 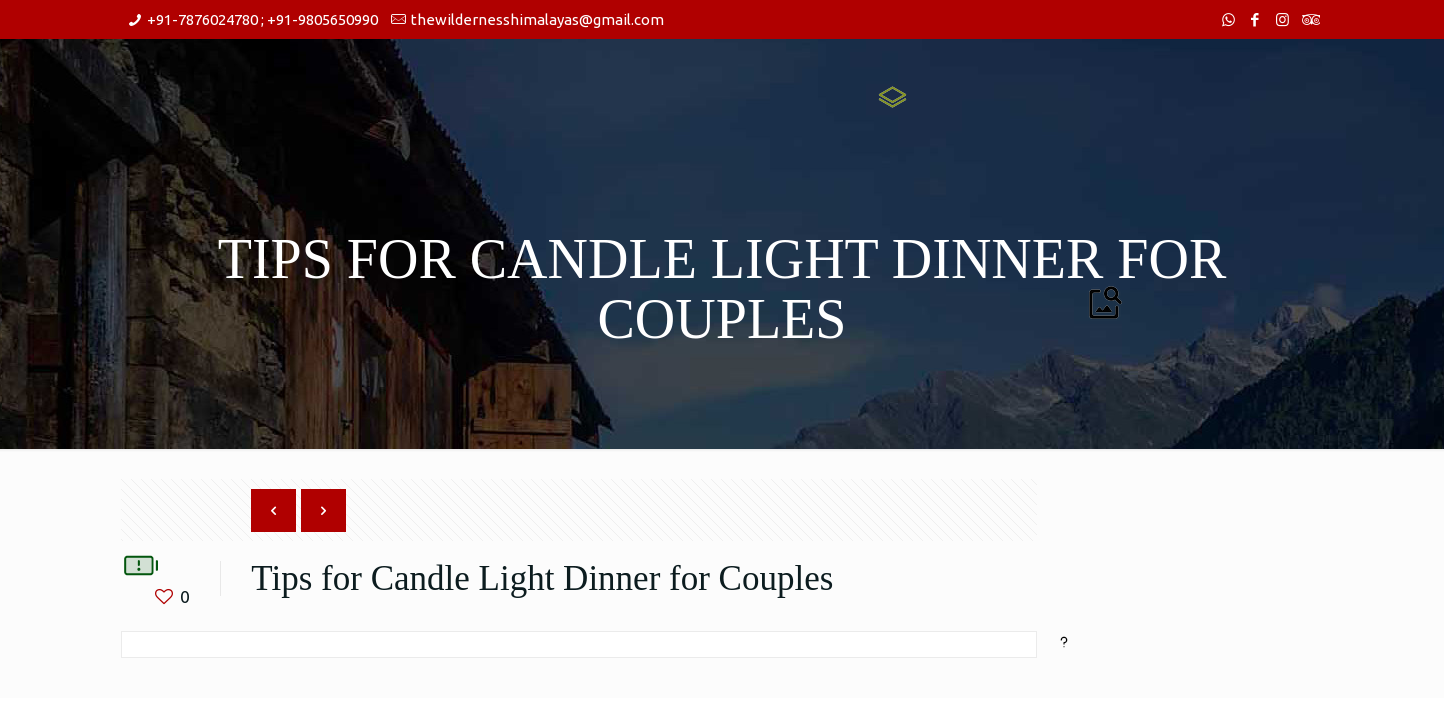 I want to click on search for images or photos, so click(x=1105, y=302).